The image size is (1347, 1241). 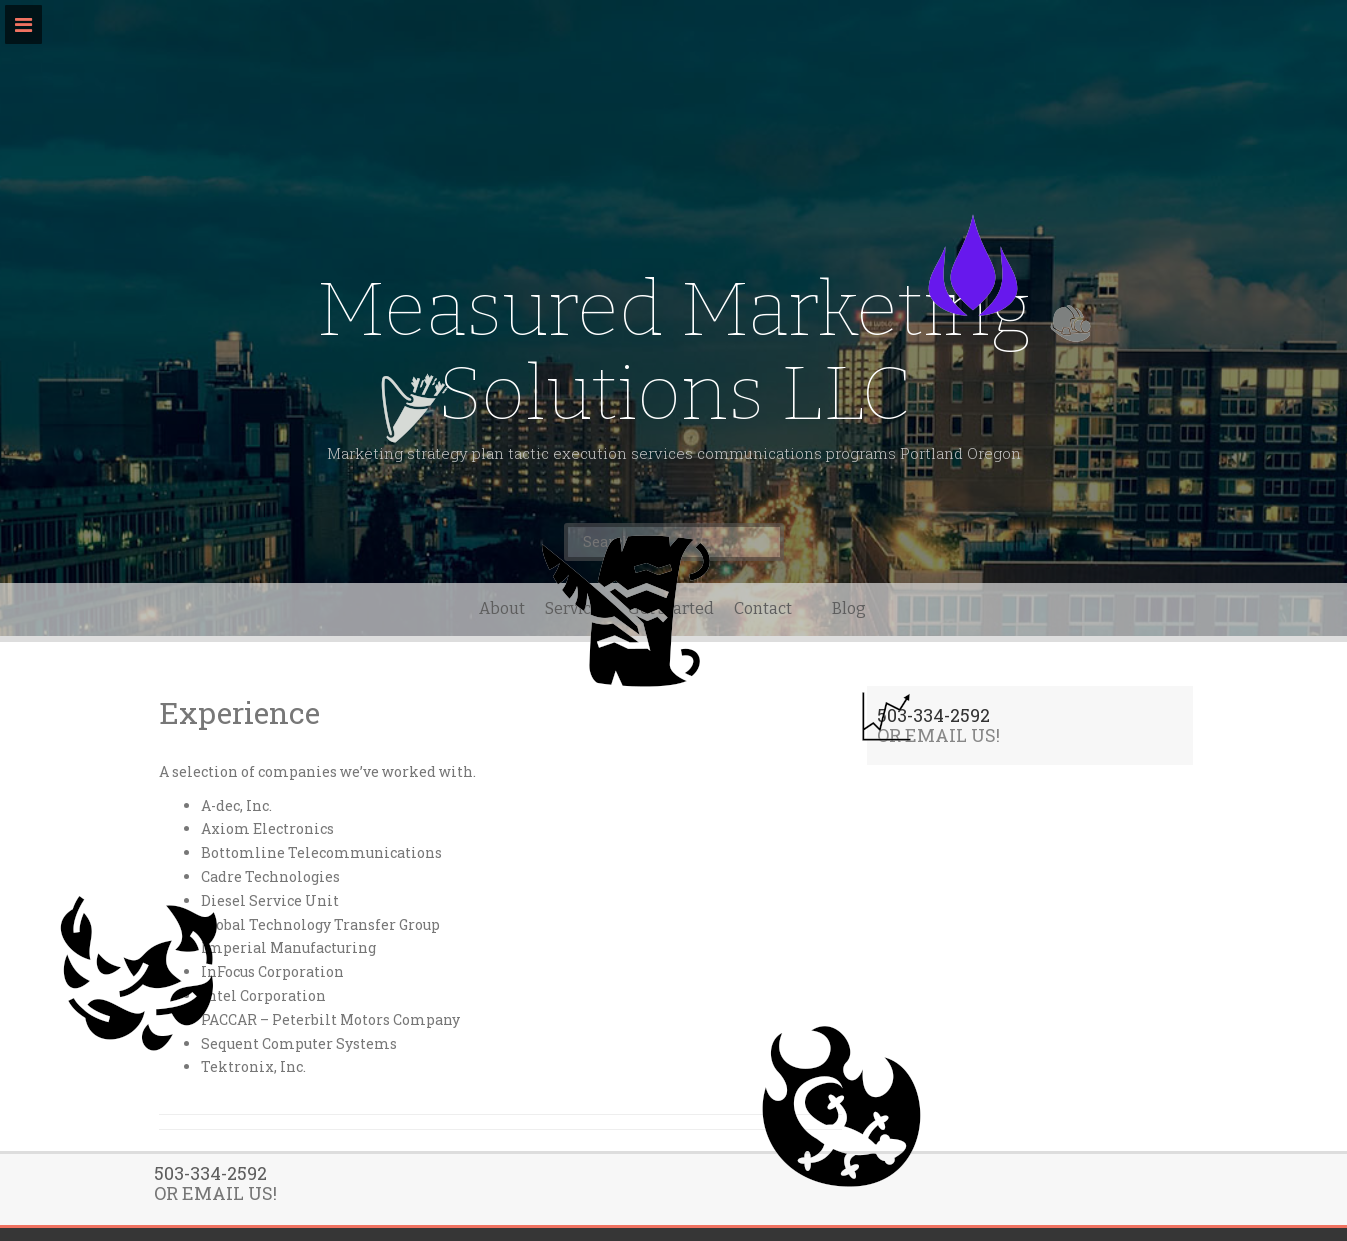 I want to click on access quest log or story journal, so click(x=626, y=611).